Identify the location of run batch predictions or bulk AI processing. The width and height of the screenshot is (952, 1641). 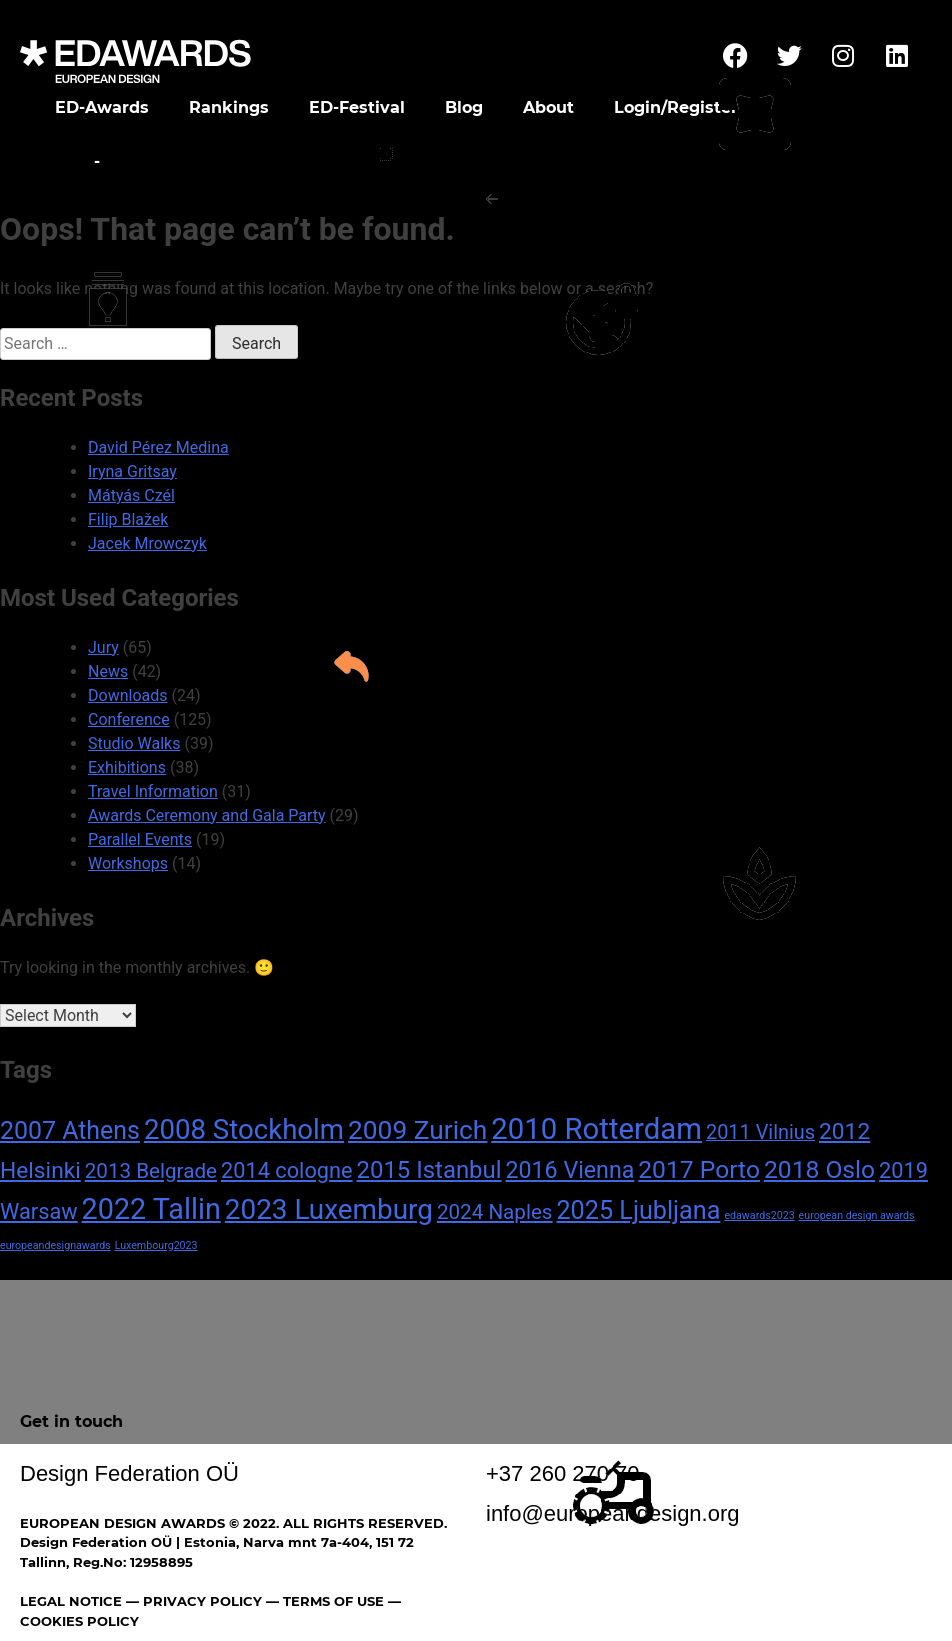
(108, 299).